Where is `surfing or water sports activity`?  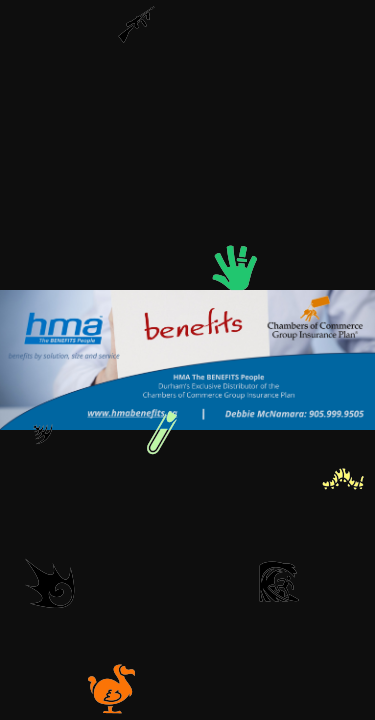 surfing or water sports activity is located at coordinates (279, 581).